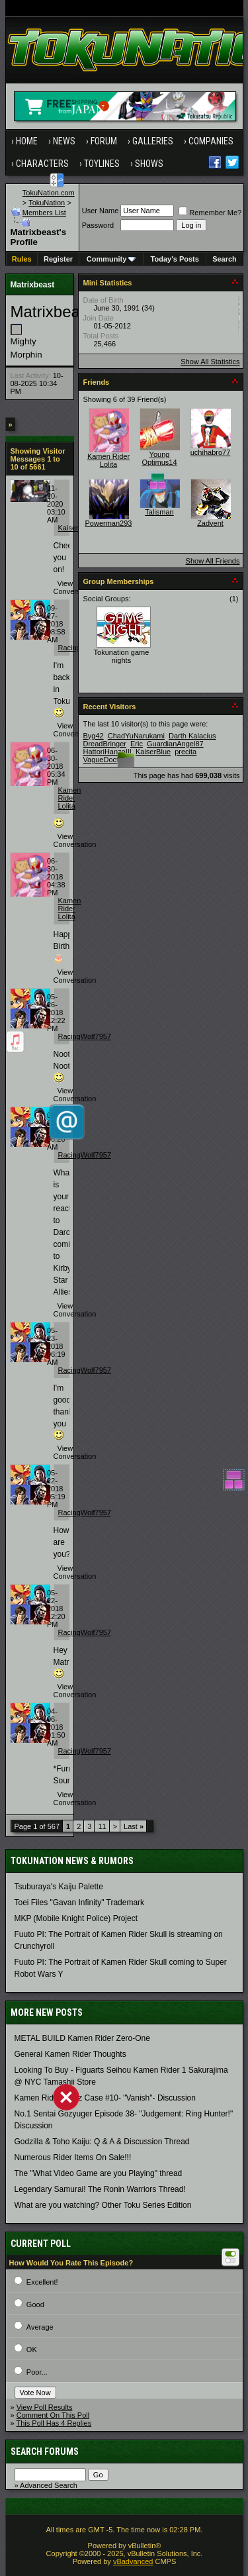 This screenshot has height=2576, width=248. Describe the element at coordinates (15, 1042) in the screenshot. I see `a flac audio file` at that location.